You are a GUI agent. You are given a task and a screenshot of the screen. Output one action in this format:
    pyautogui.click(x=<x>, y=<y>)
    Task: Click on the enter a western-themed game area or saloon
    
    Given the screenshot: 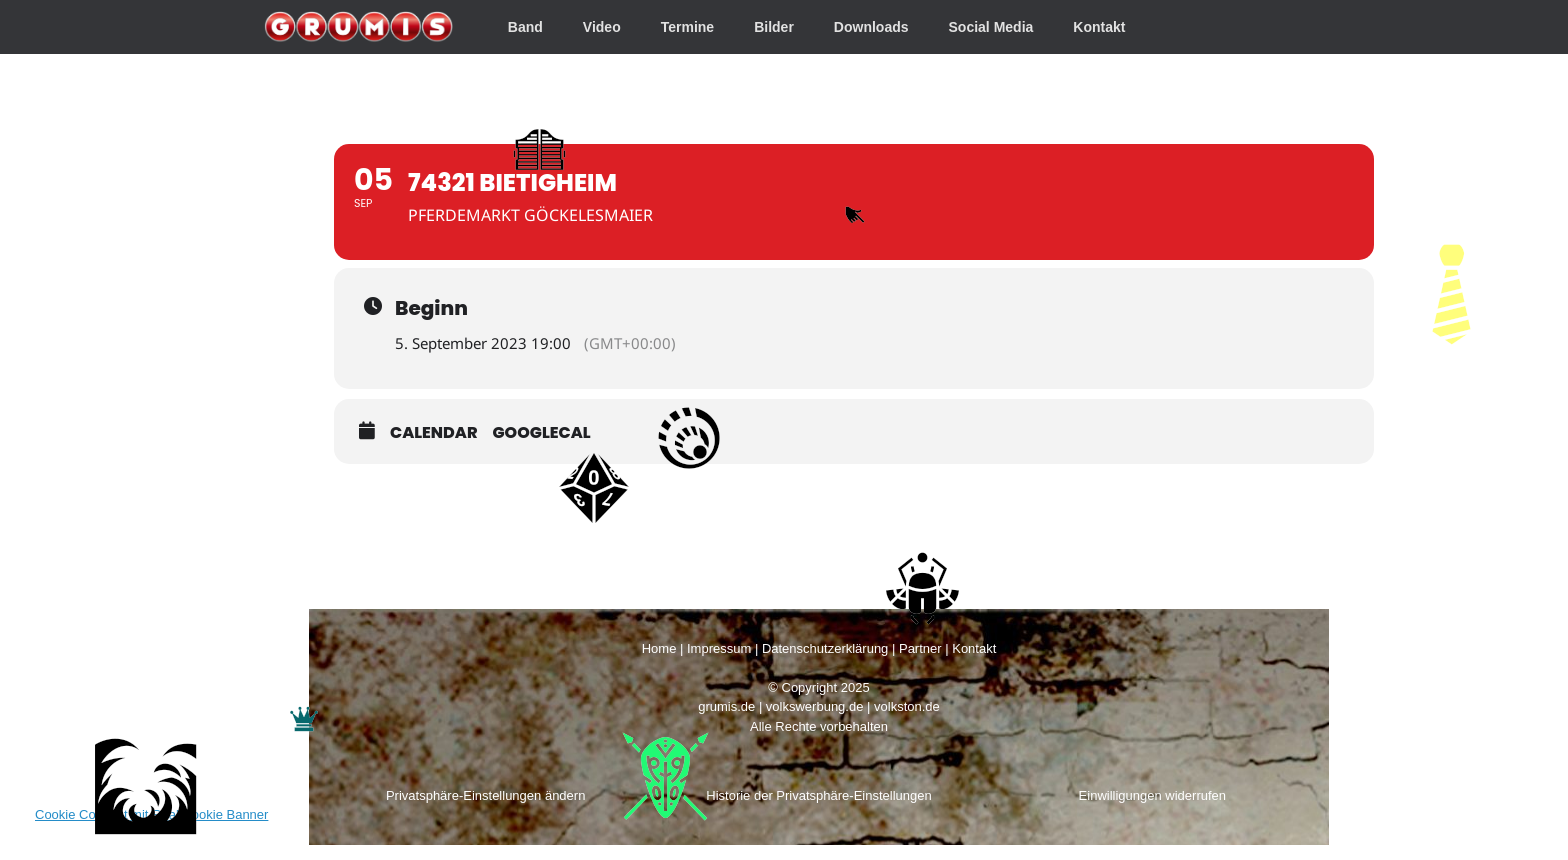 What is the action you would take?
    pyautogui.click(x=539, y=149)
    